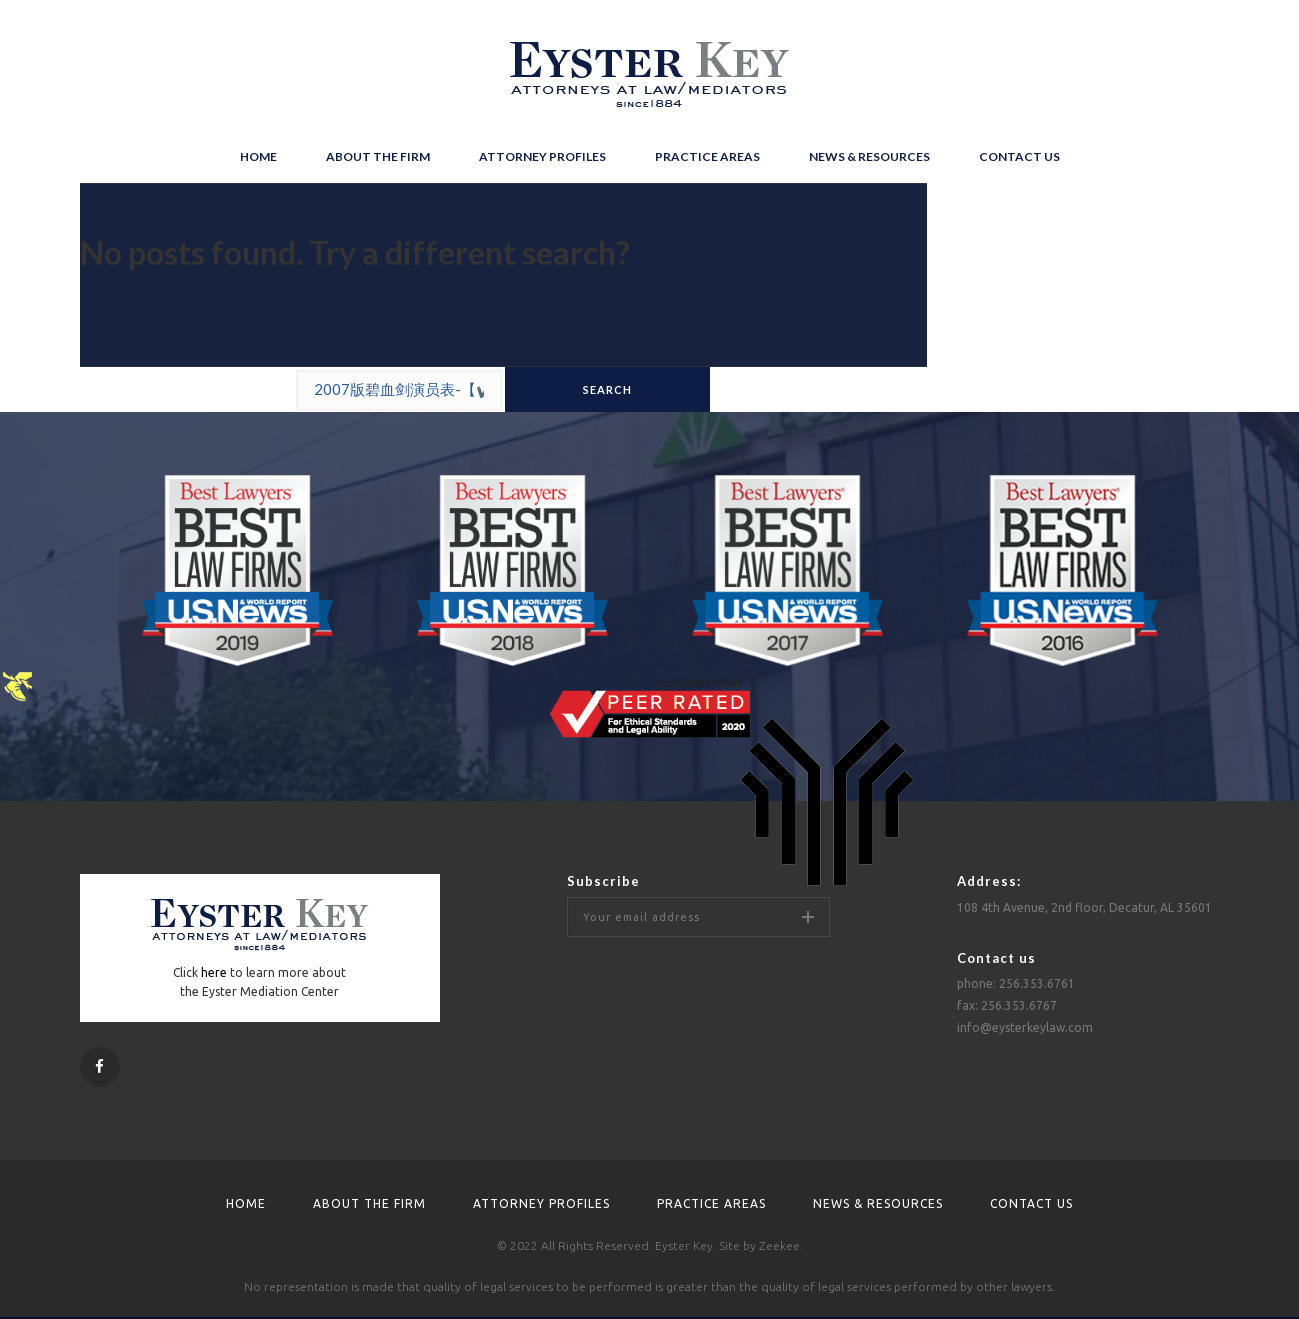 This screenshot has width=1299, height=1319. What do you see at coordinates (827, 802) in the screenshot?
I see `enter the slumbering sanctuary area` at bounding box center [827, 802].